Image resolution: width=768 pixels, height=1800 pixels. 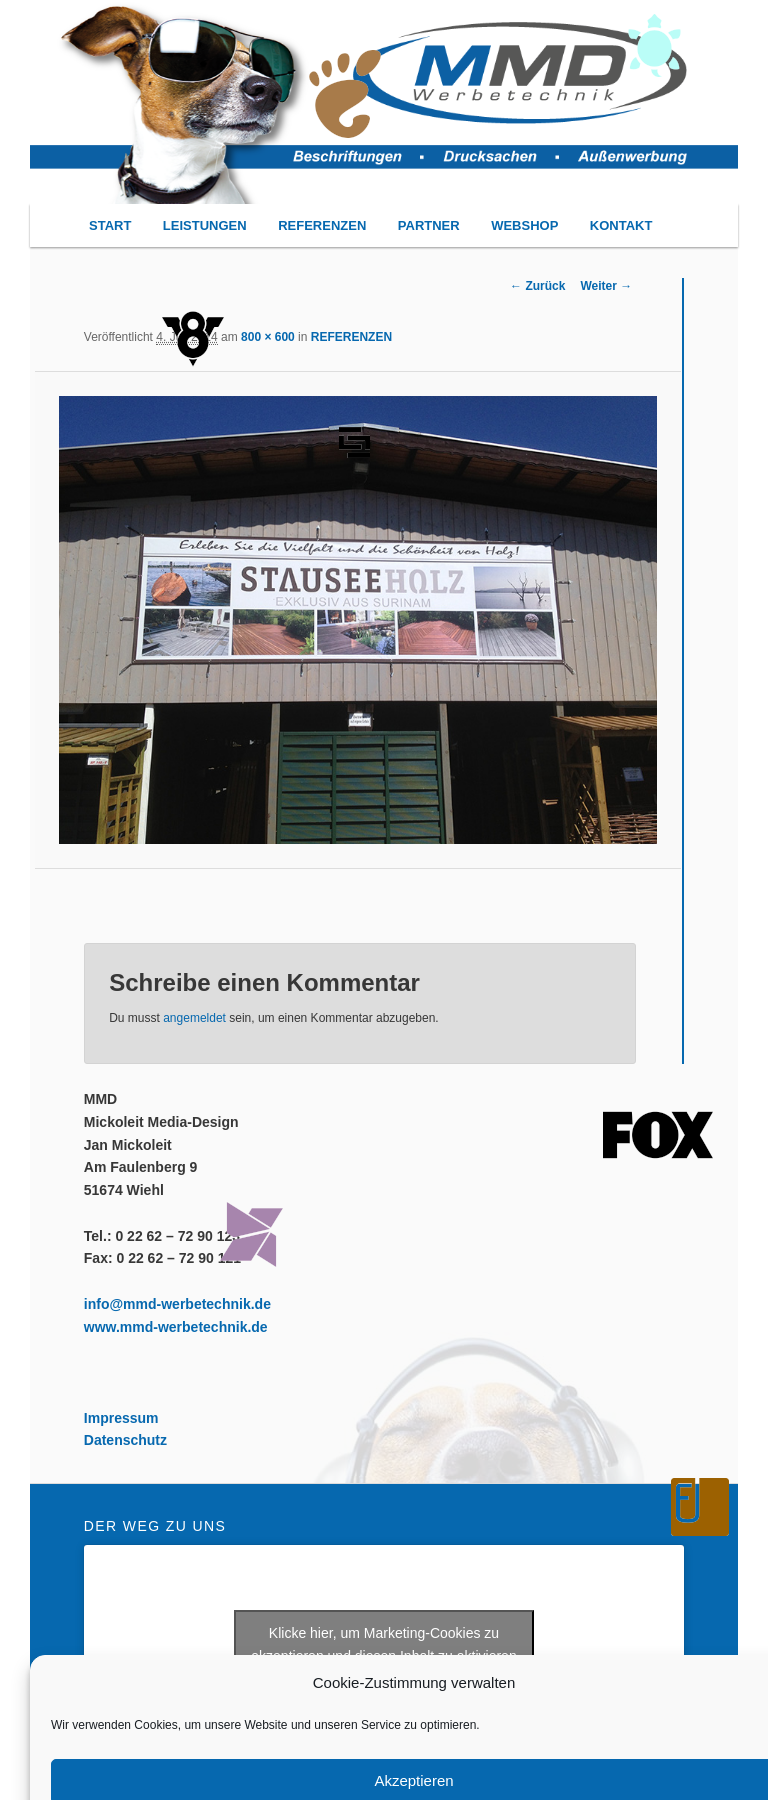 I want to click on open the Fyle expense management app, so click(x=700, y=1507).